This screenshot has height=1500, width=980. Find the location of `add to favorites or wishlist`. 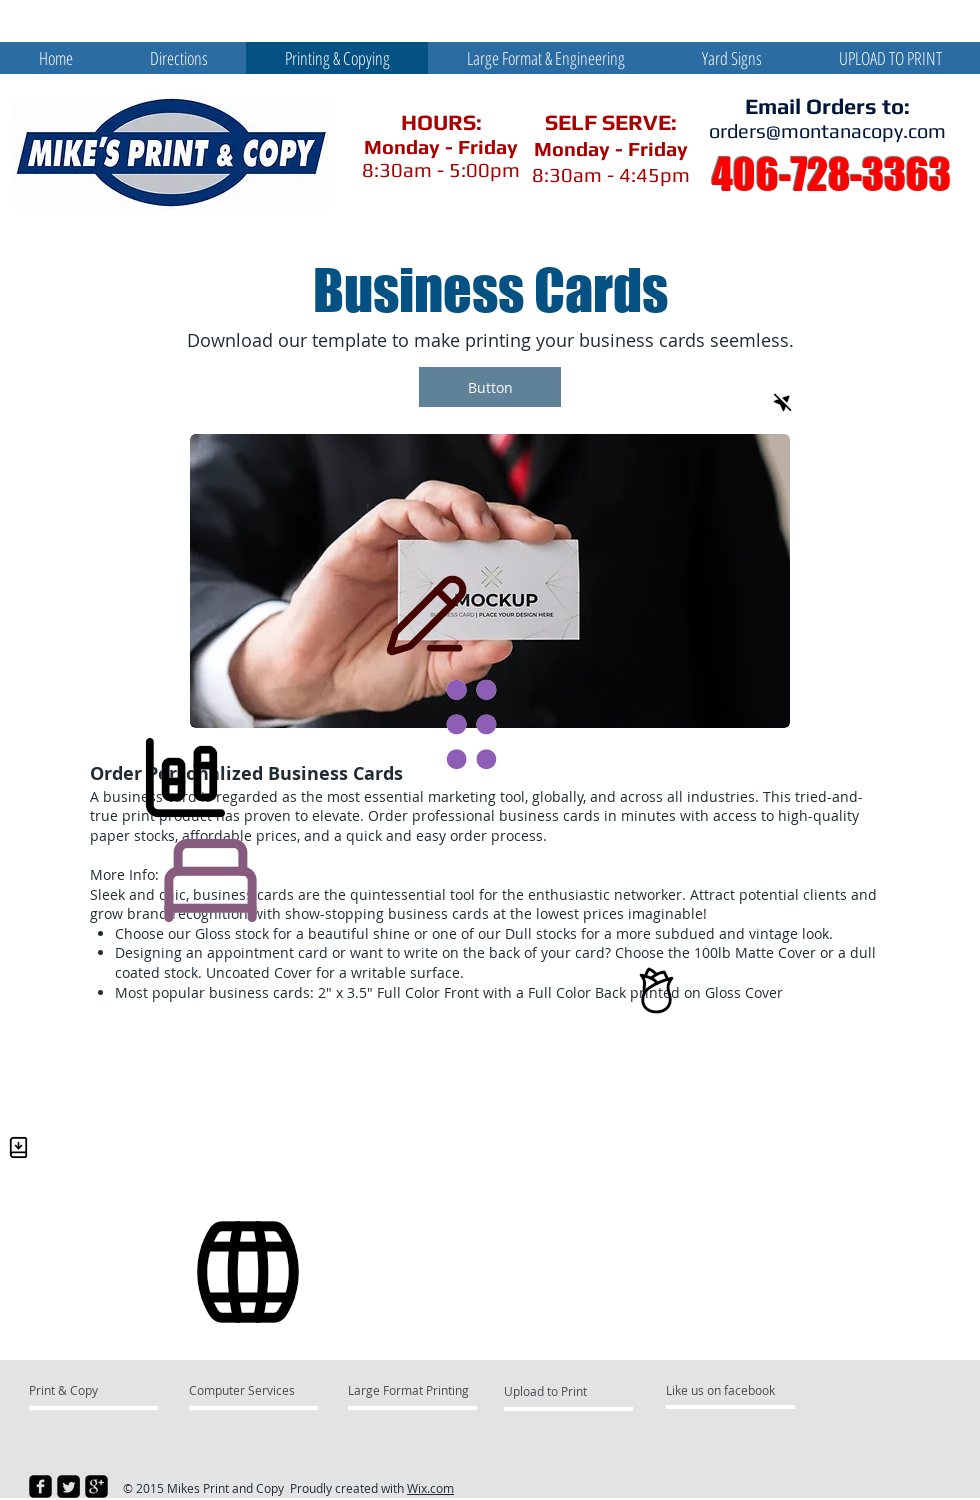

add to favorites or wishlist is located at coordinates (656, 990).